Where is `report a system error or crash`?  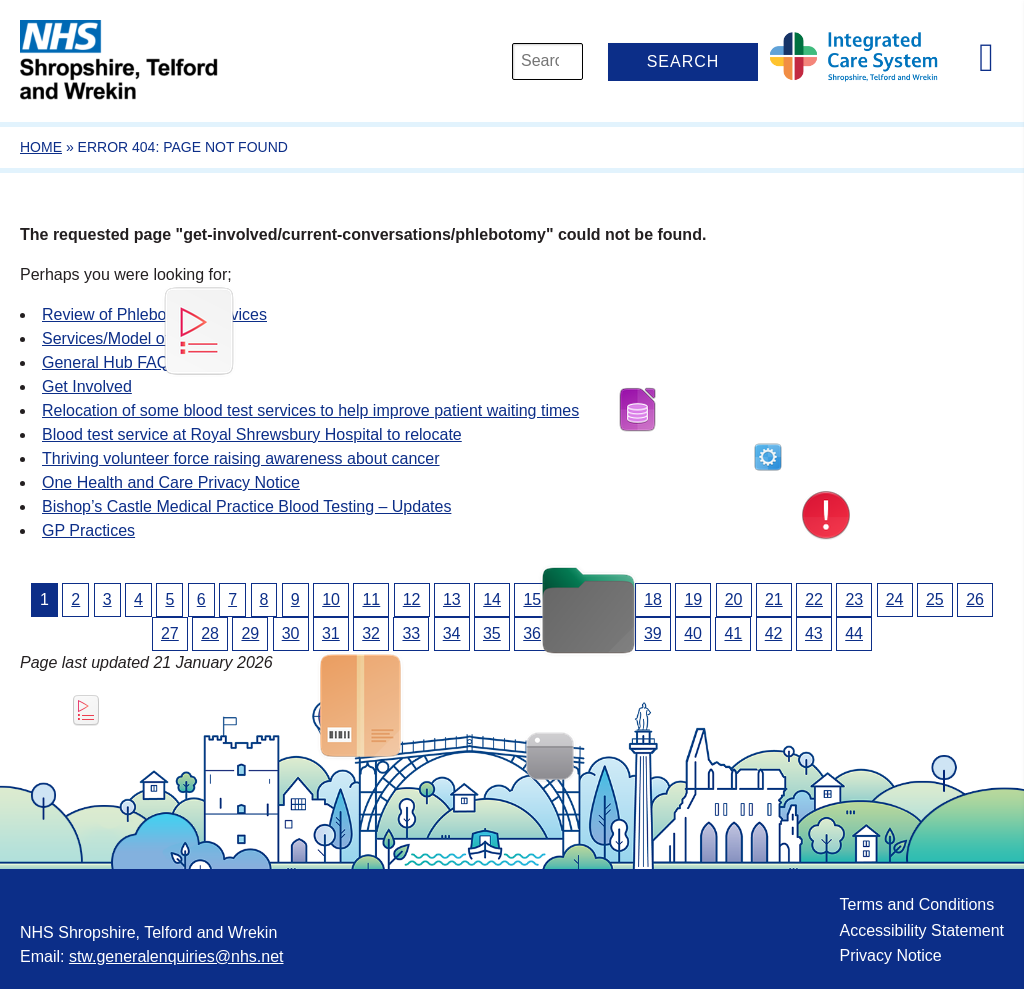 report a system error or crash is located at coordinates (826, 515).